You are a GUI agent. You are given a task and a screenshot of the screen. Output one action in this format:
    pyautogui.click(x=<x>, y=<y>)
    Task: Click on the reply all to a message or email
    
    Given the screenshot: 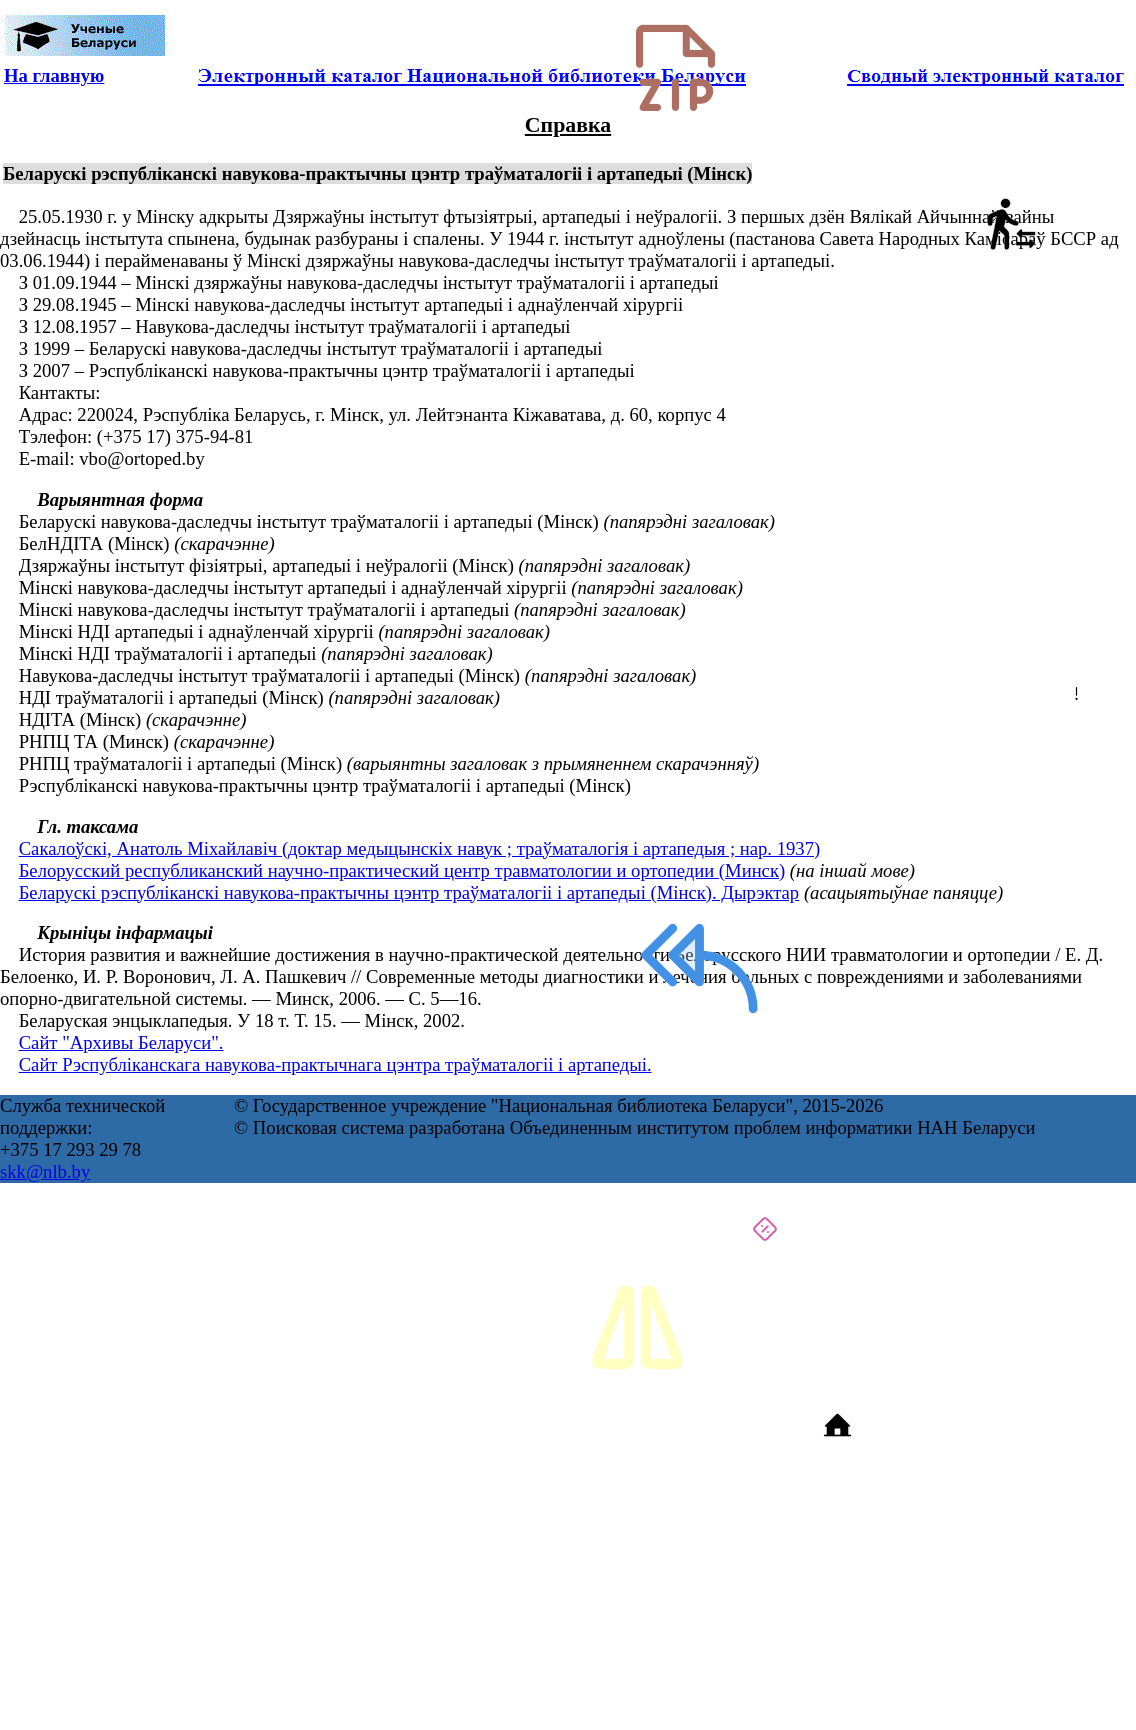 What is the action you would take?
    pyautogui.click(x=699, y=968)
    